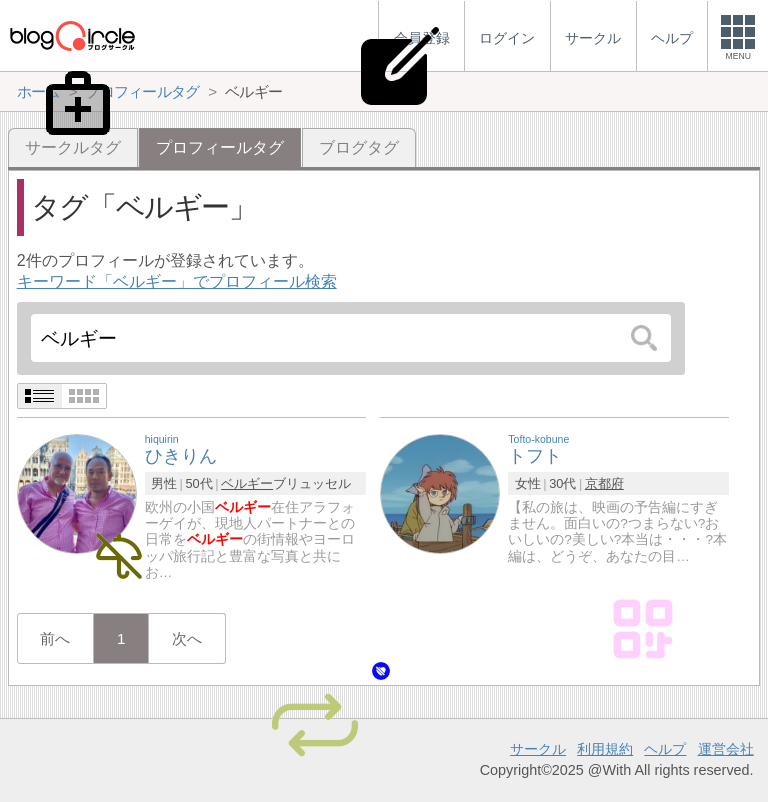  I want to click on create or compose new content, so click(400, 66).